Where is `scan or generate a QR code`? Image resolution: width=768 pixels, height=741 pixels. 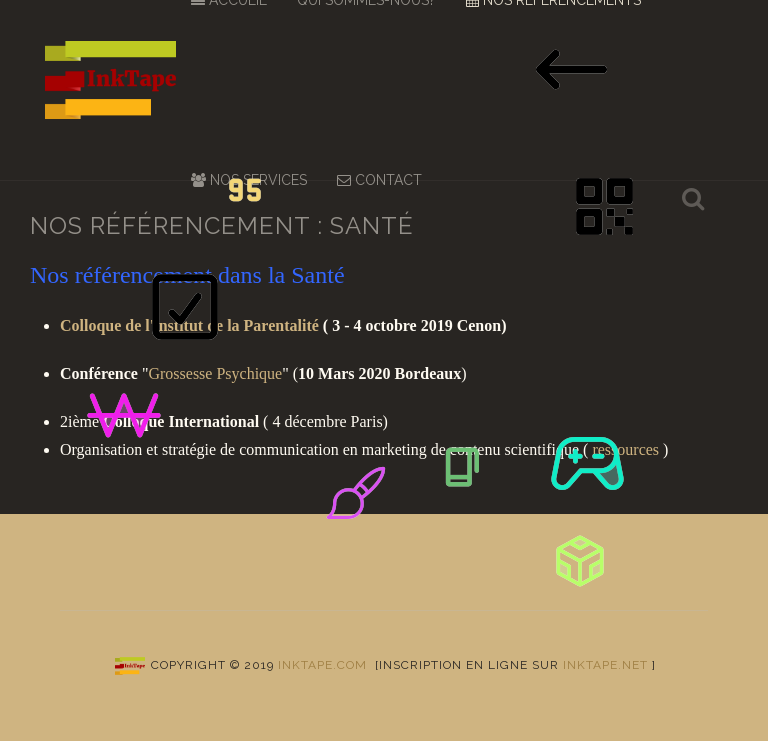
scan or generate a QR code is located at coordinates (604, 206).